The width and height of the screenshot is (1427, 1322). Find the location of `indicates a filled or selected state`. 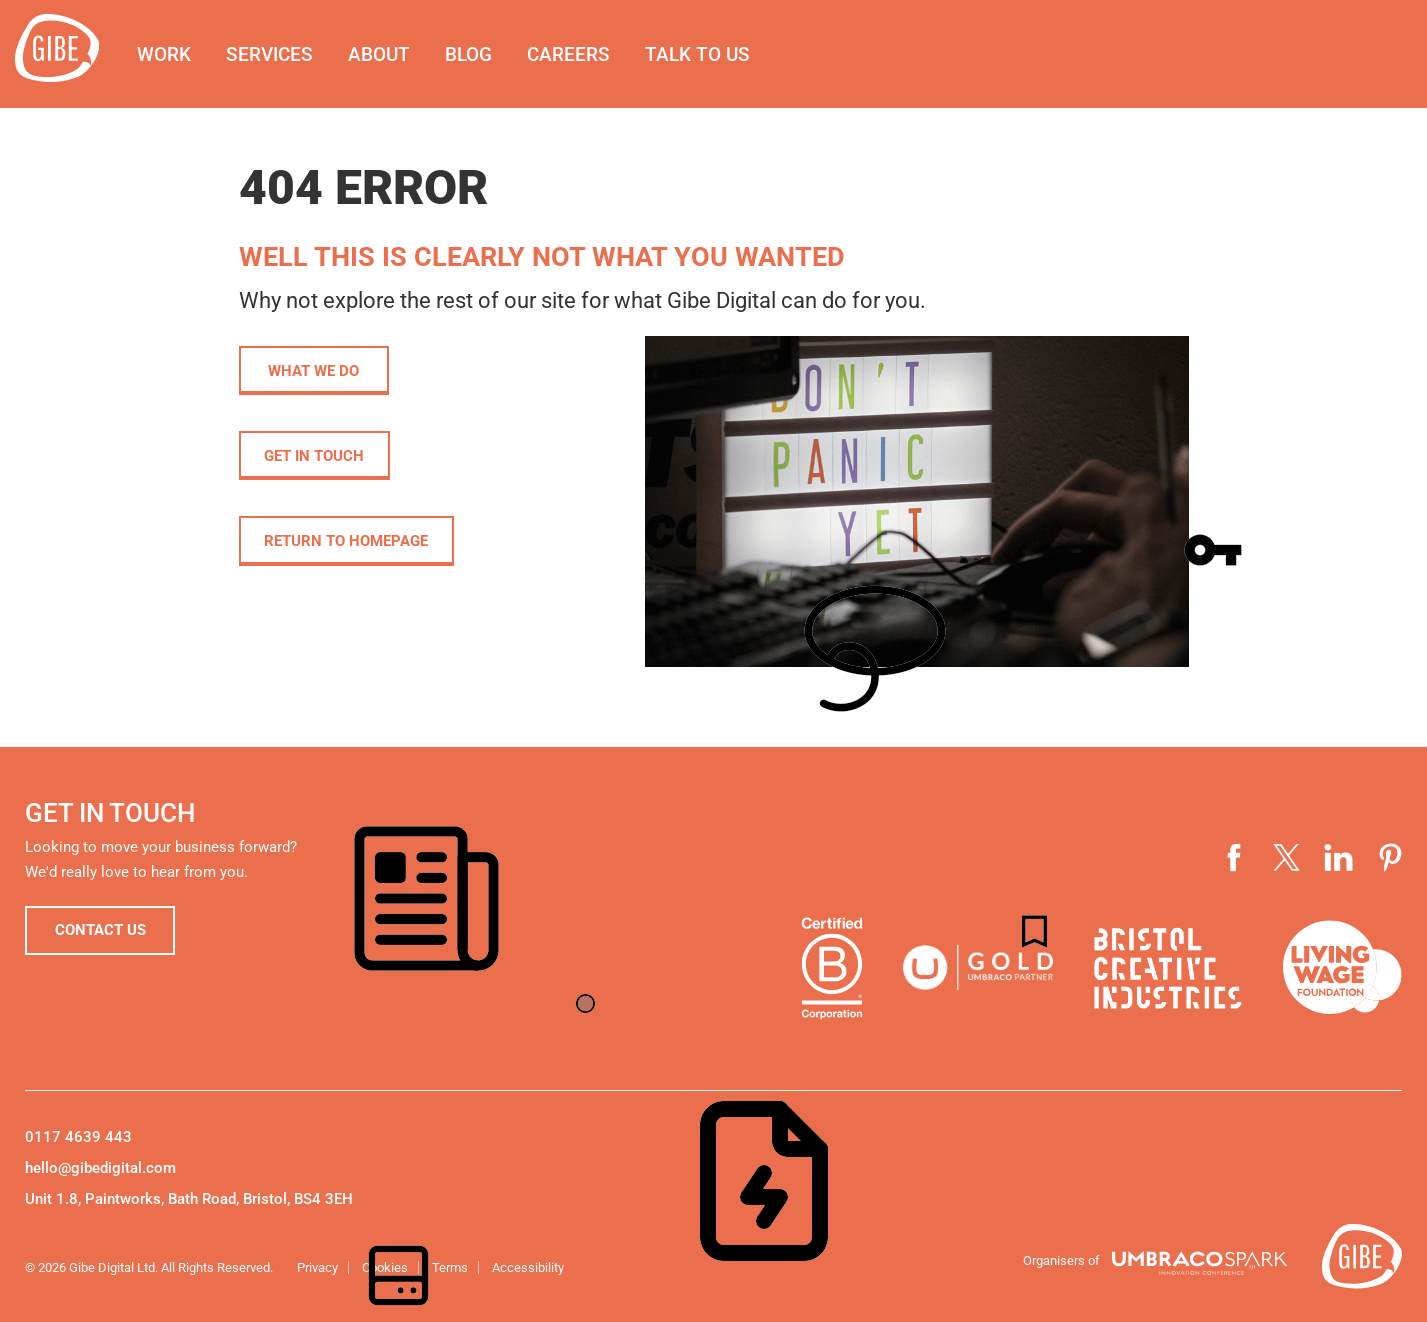

indicates a filled or selected state is located at coordinates (585, 1003).